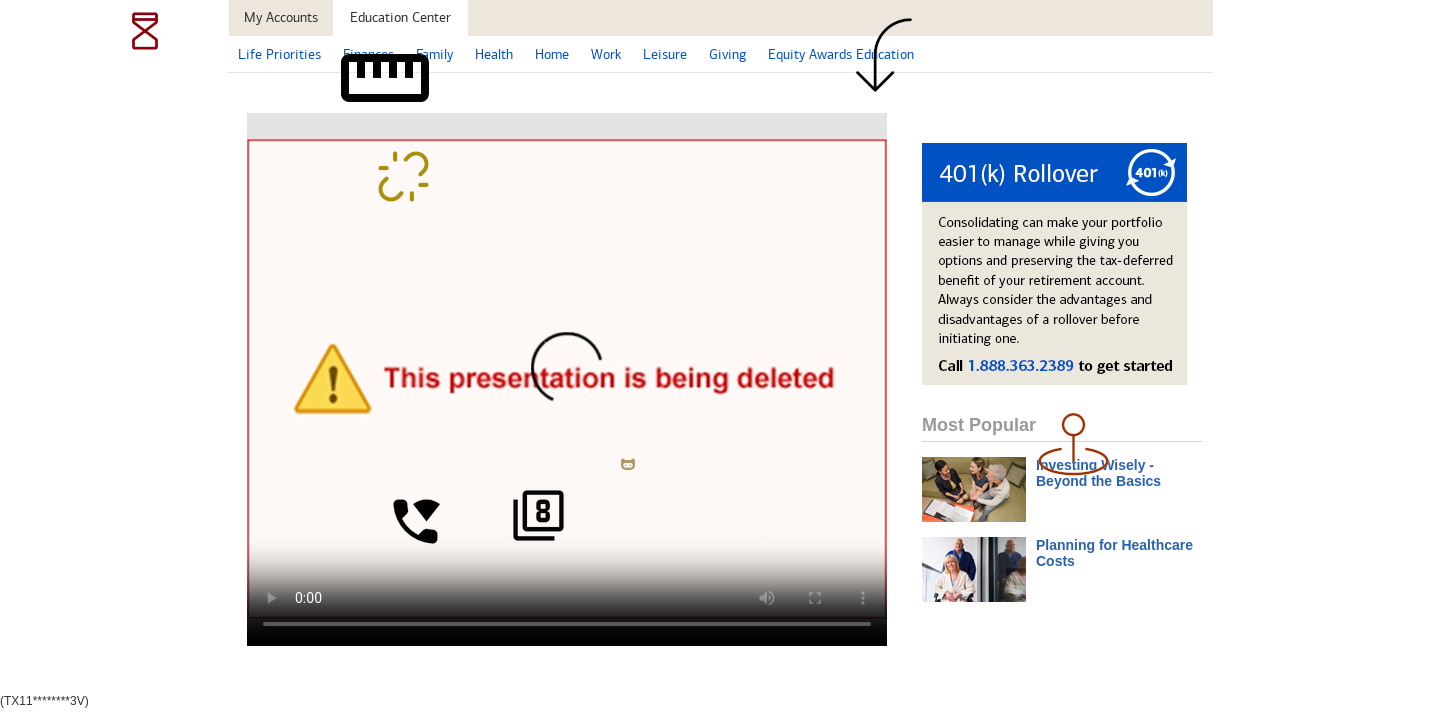 The width and height of the screenshot is (1440, 720). I want to click on unlink or disconnect a shared resource, so click(403, 176).